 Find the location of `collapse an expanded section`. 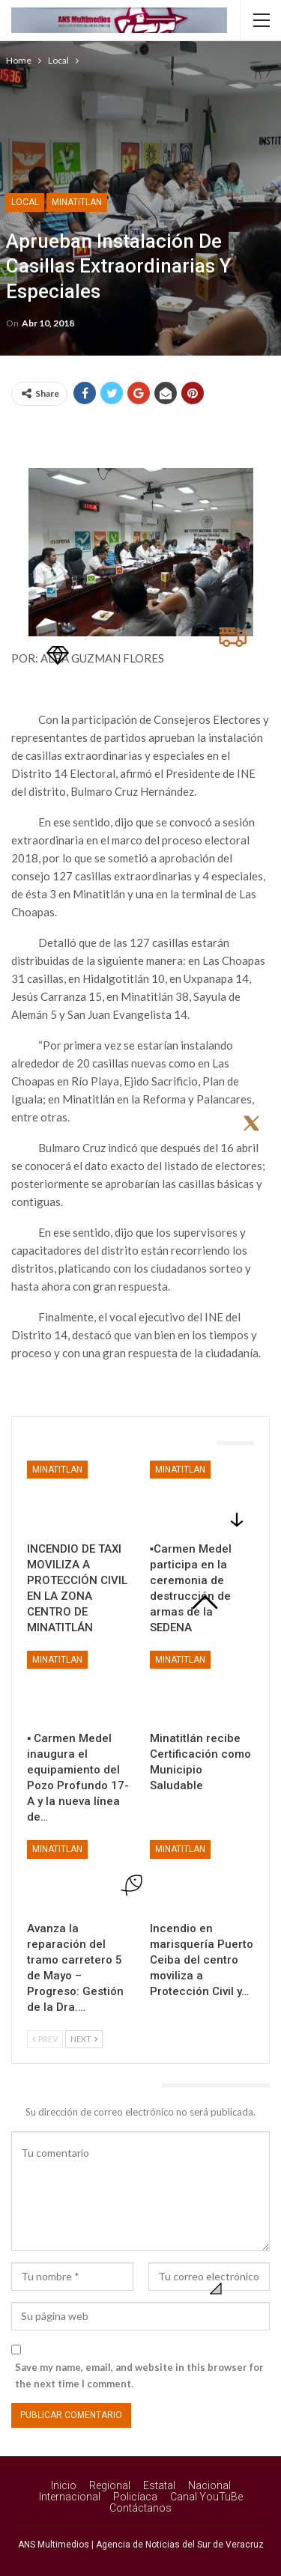

collapse an expanded section is located at coordinates (205, 1603).